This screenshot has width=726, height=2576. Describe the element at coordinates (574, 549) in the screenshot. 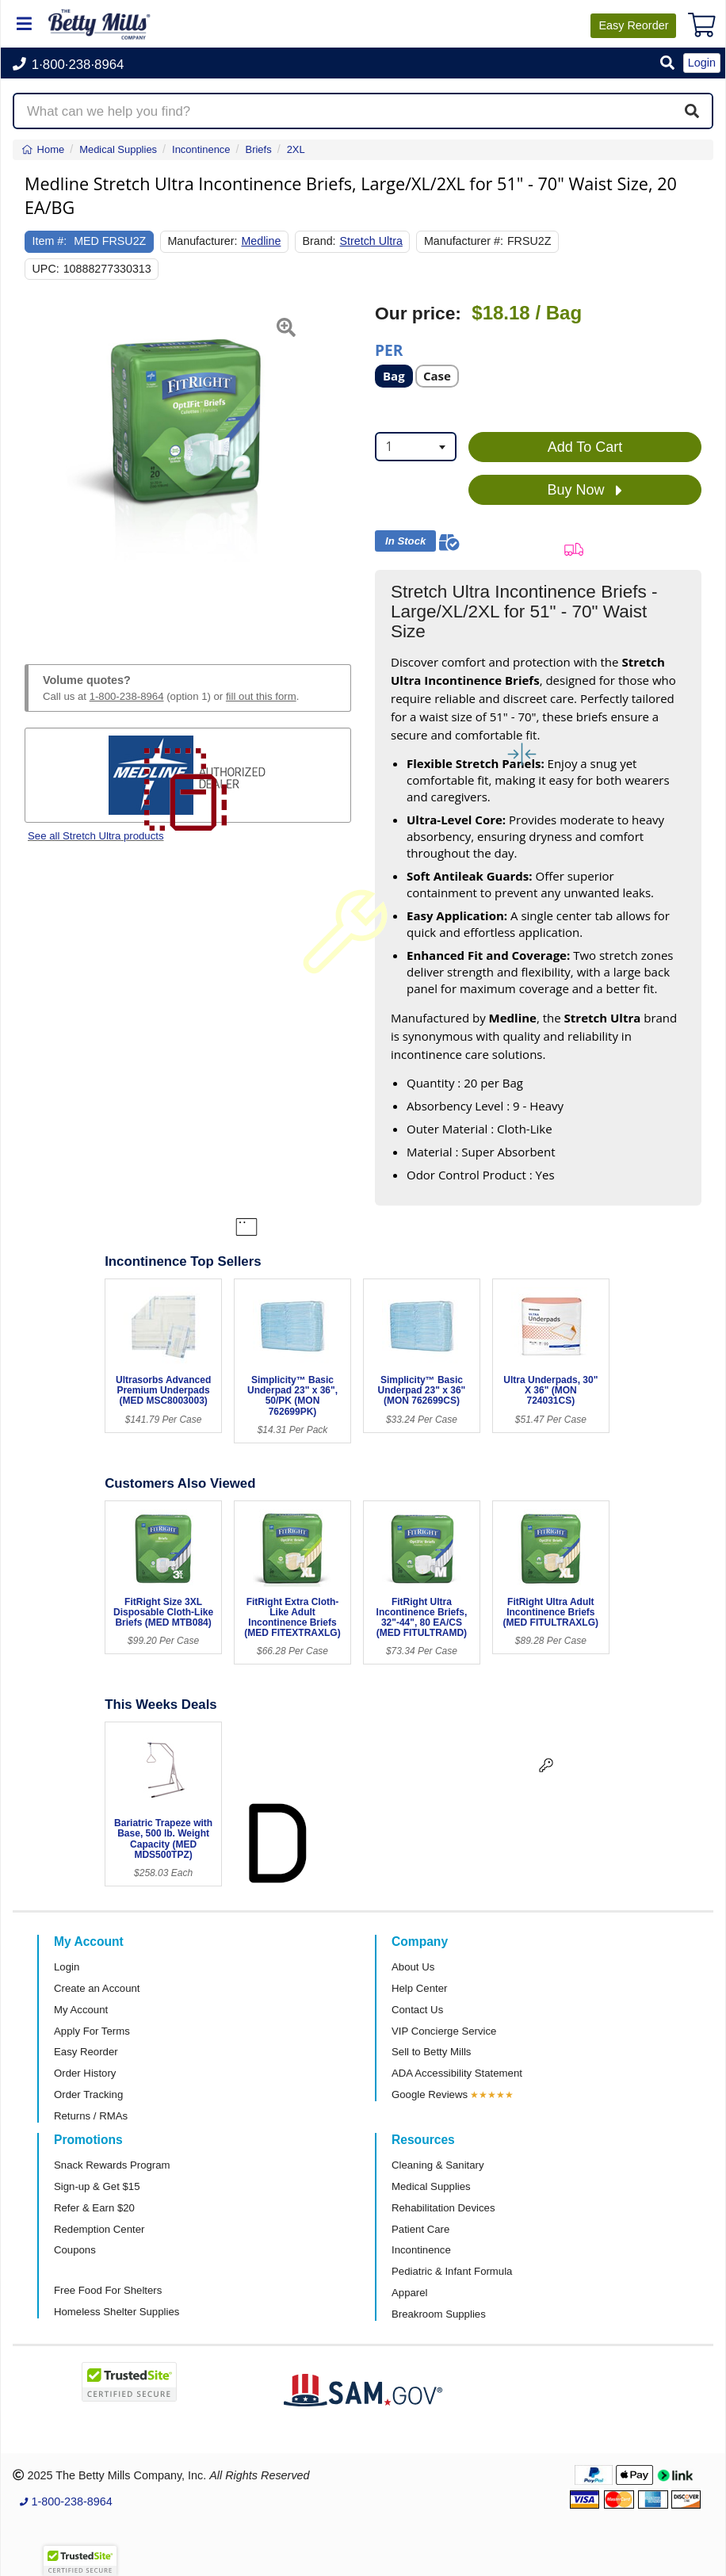

I see `track shipment or delivery status` at that location.